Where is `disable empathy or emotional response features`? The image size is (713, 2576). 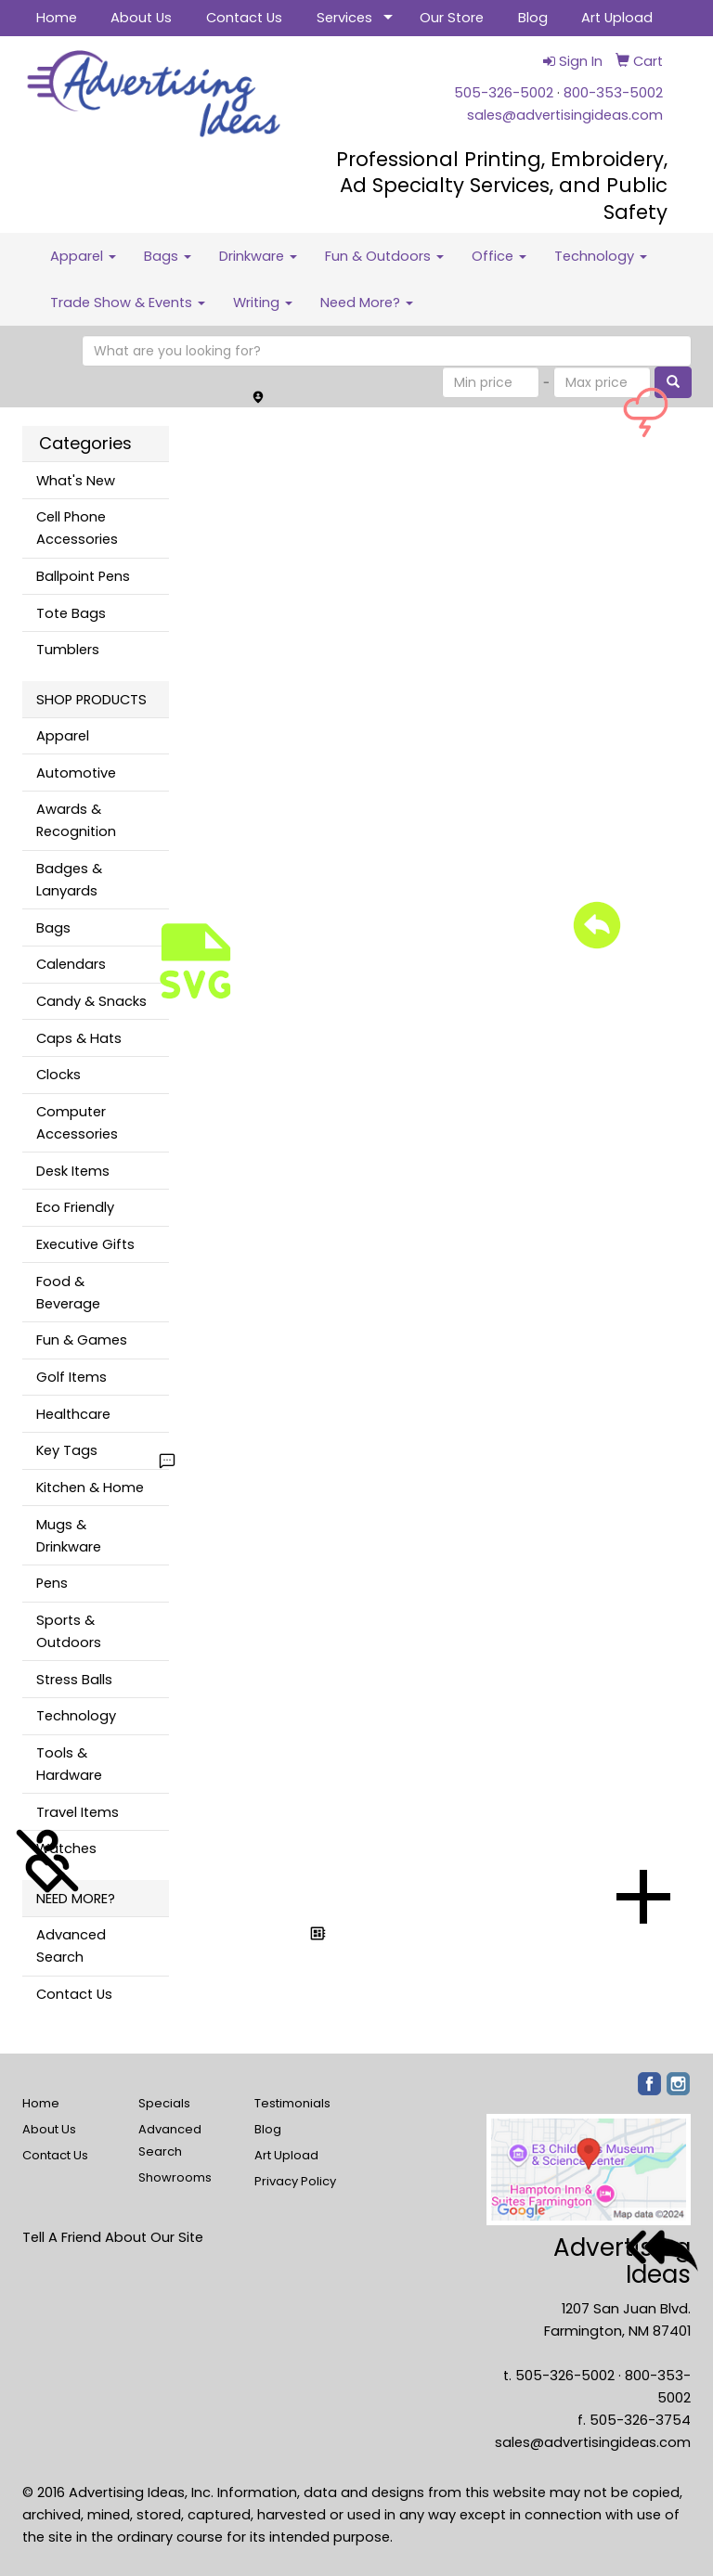 disable empathy or emotional response features is located at coordinates (47, 1861).